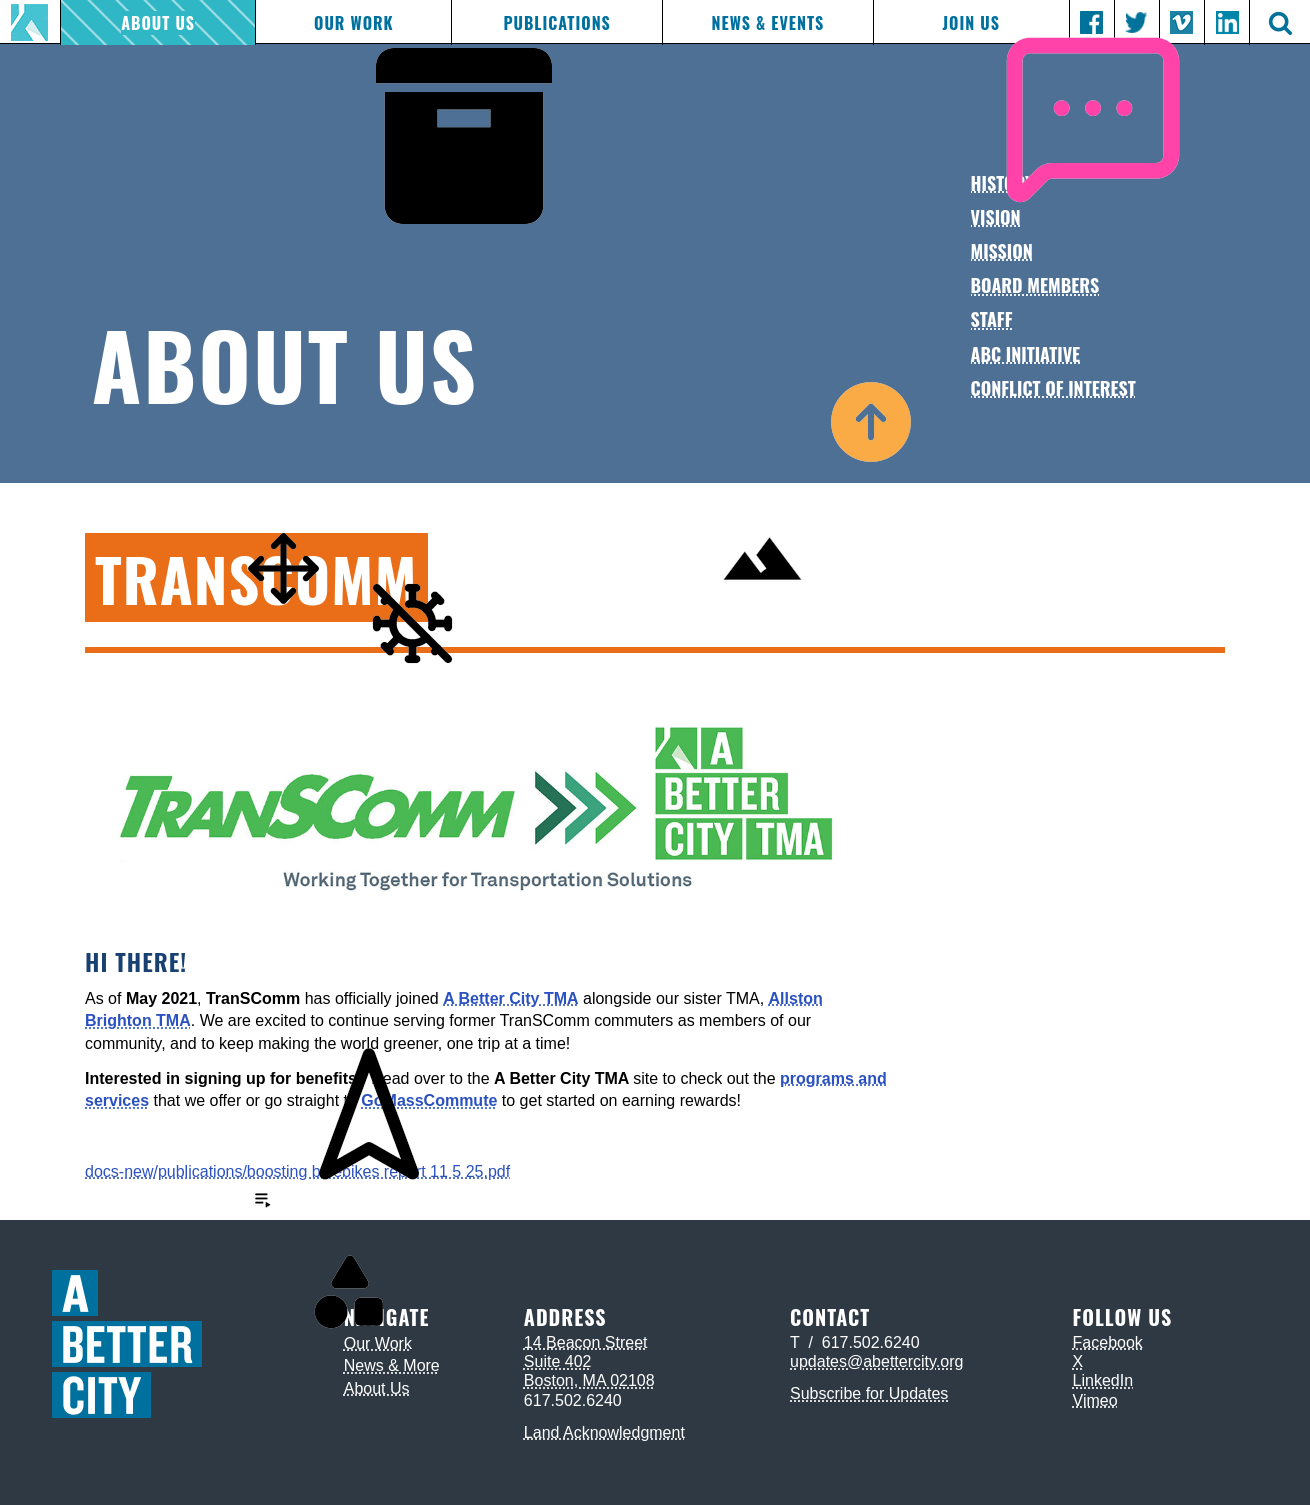 Image resolution: width=1310 pixels, height=1505 pixels. What do you see at coordinates (762, 558) in the screenshot?
I see `switch to terrain map view` at bounding box center [762, 558].